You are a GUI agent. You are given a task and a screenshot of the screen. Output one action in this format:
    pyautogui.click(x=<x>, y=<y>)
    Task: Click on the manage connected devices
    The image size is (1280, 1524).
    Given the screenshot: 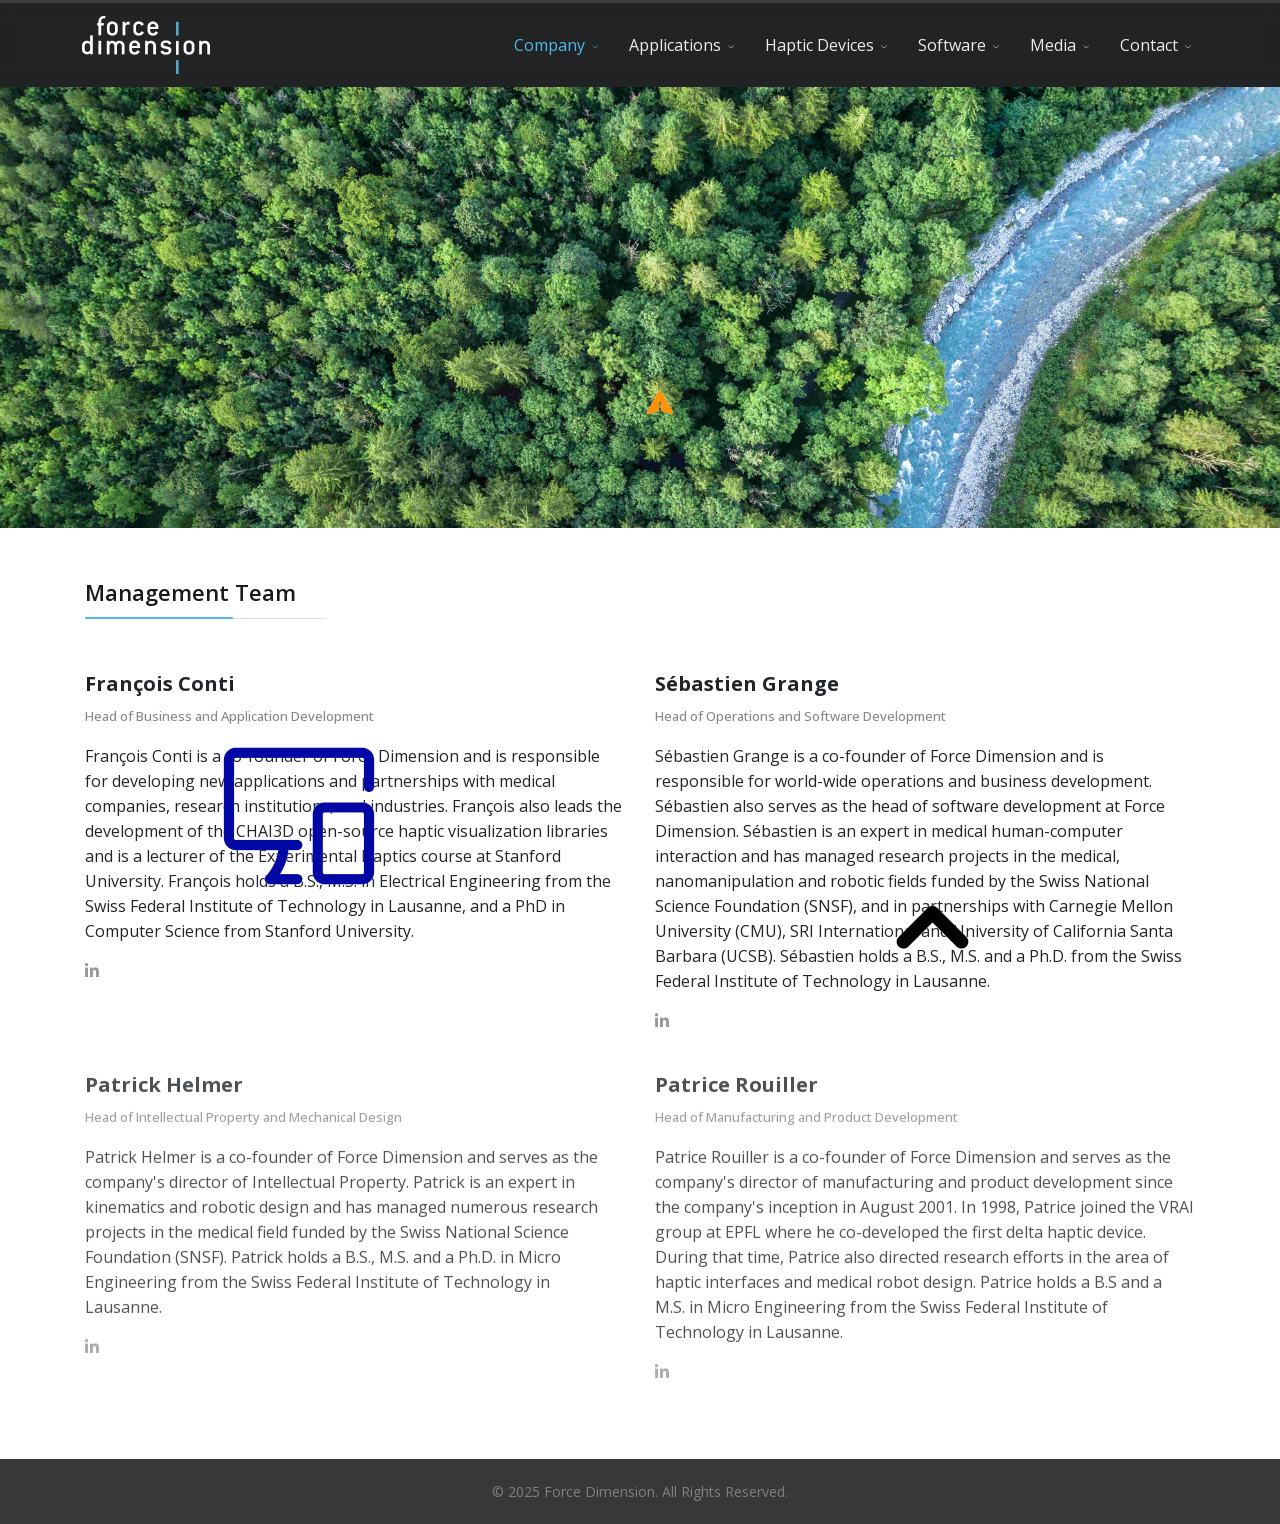 What is the action you would take?
    pyautogui.click(x=299, y=816)
    